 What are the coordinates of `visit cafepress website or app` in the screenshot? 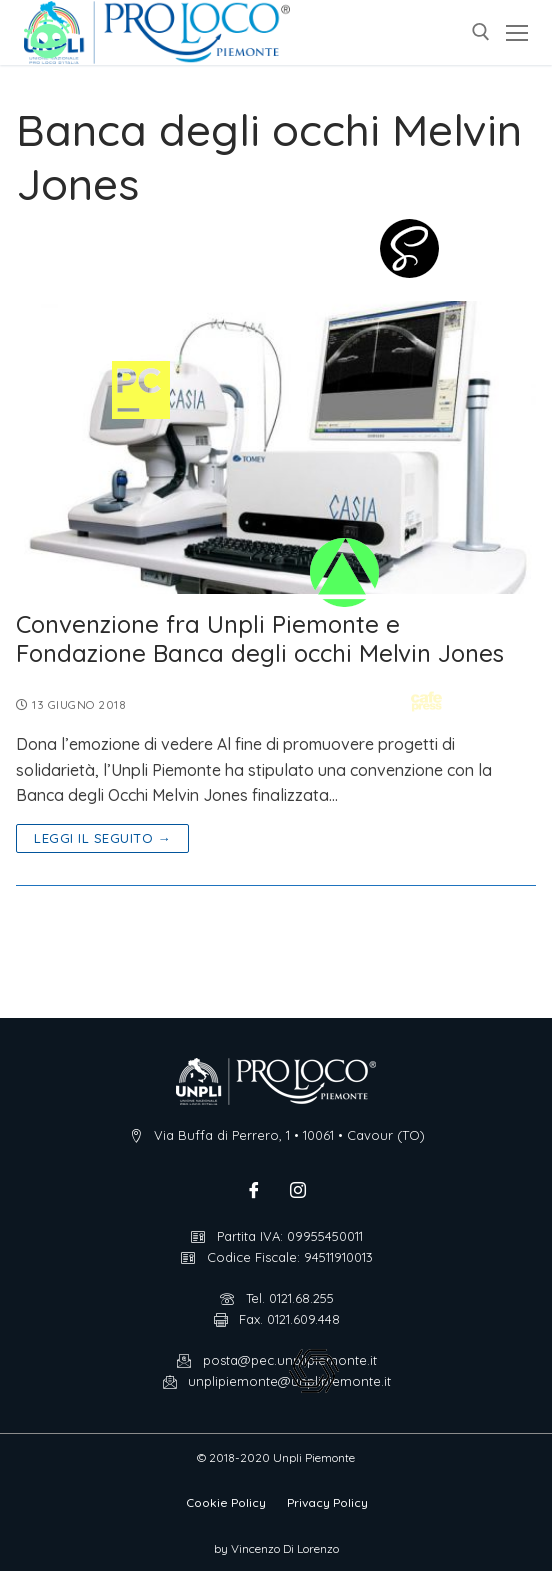 It's located at (426, 701).